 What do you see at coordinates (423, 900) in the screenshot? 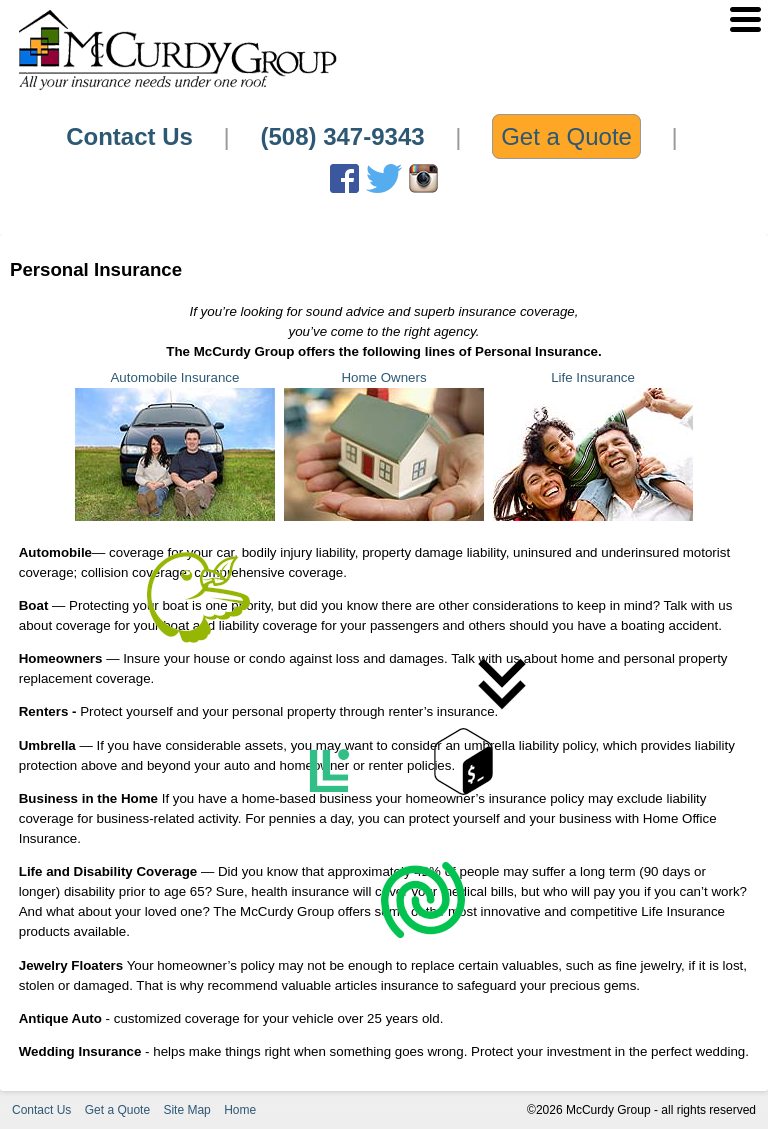
I see `lucide icon library logo` at bounding box center [423, 900].